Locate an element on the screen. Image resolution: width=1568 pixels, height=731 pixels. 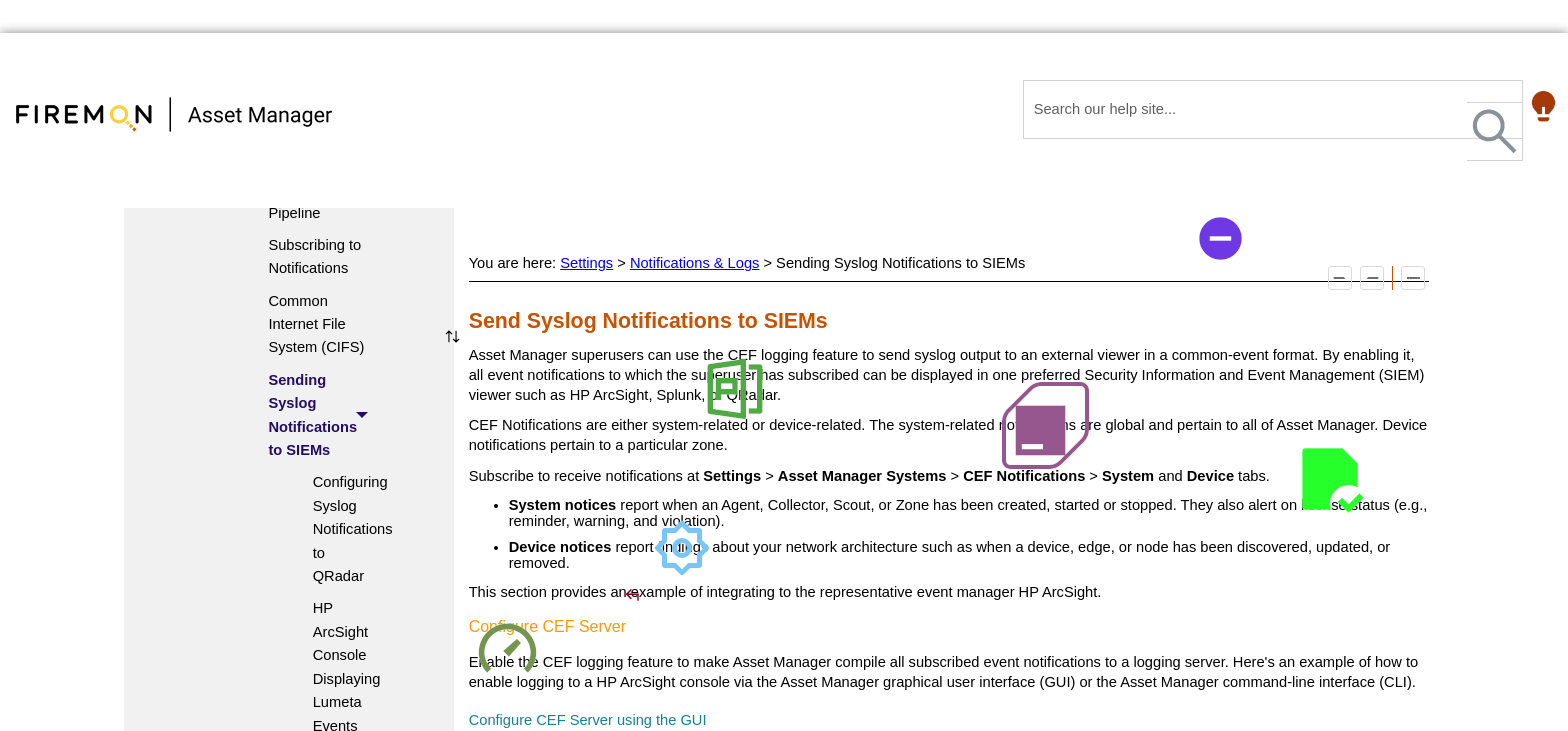
open a PowerPoint presentation file is located at coordinates (735, 389).